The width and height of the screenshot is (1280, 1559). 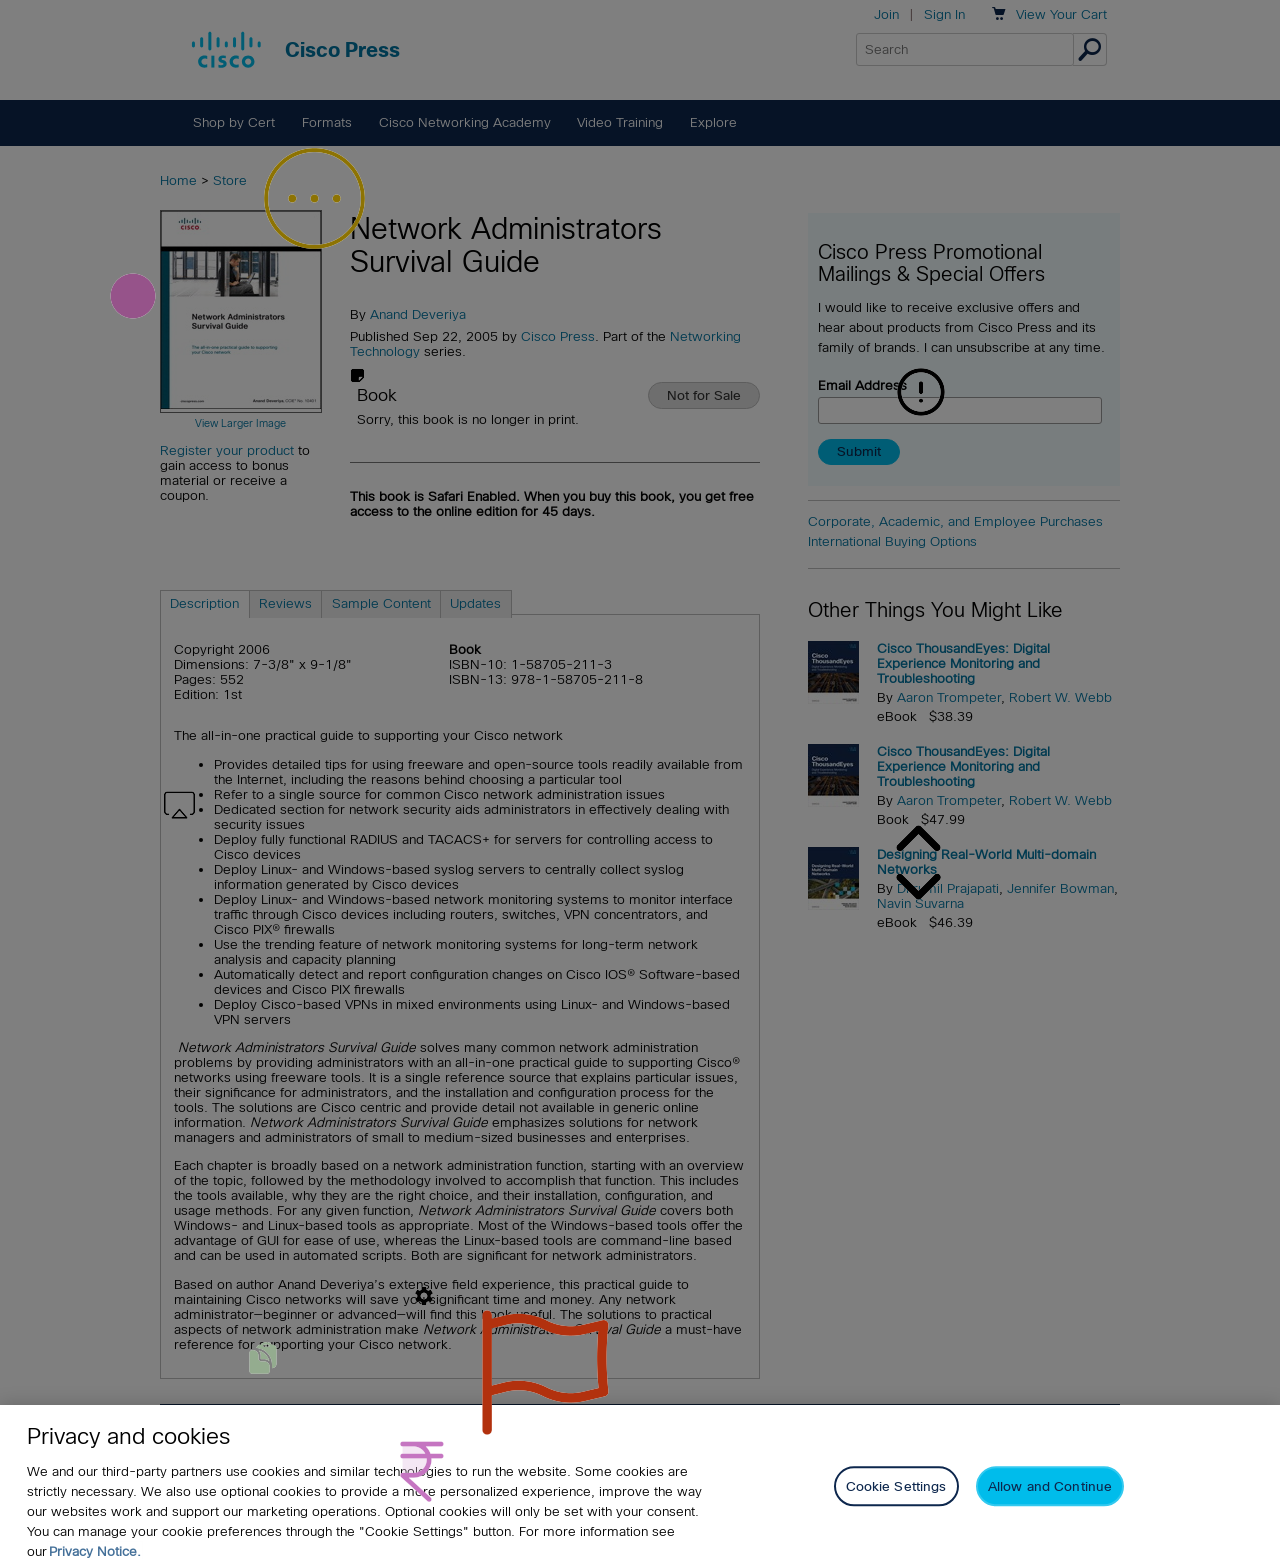 I want to click on open more options menu, so click(x=314, y=198).